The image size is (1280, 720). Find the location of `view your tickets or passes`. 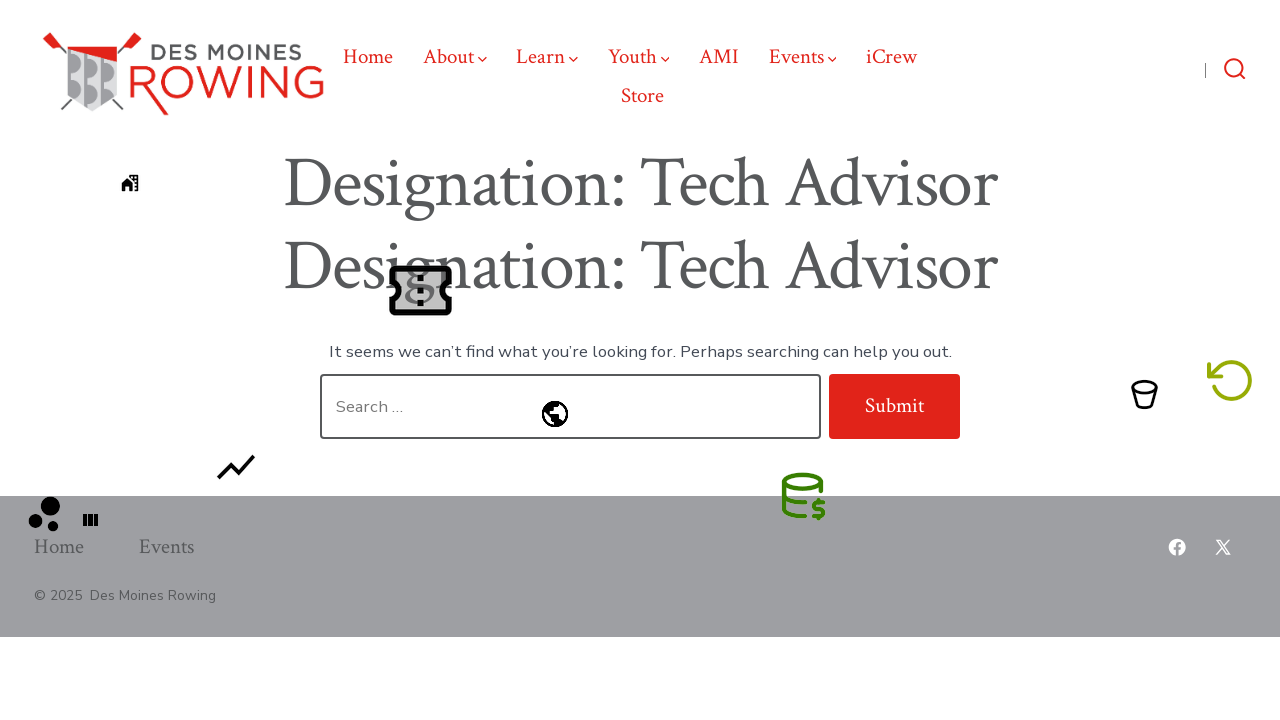

view your tickets or passes is located at coordinates (420, 290).